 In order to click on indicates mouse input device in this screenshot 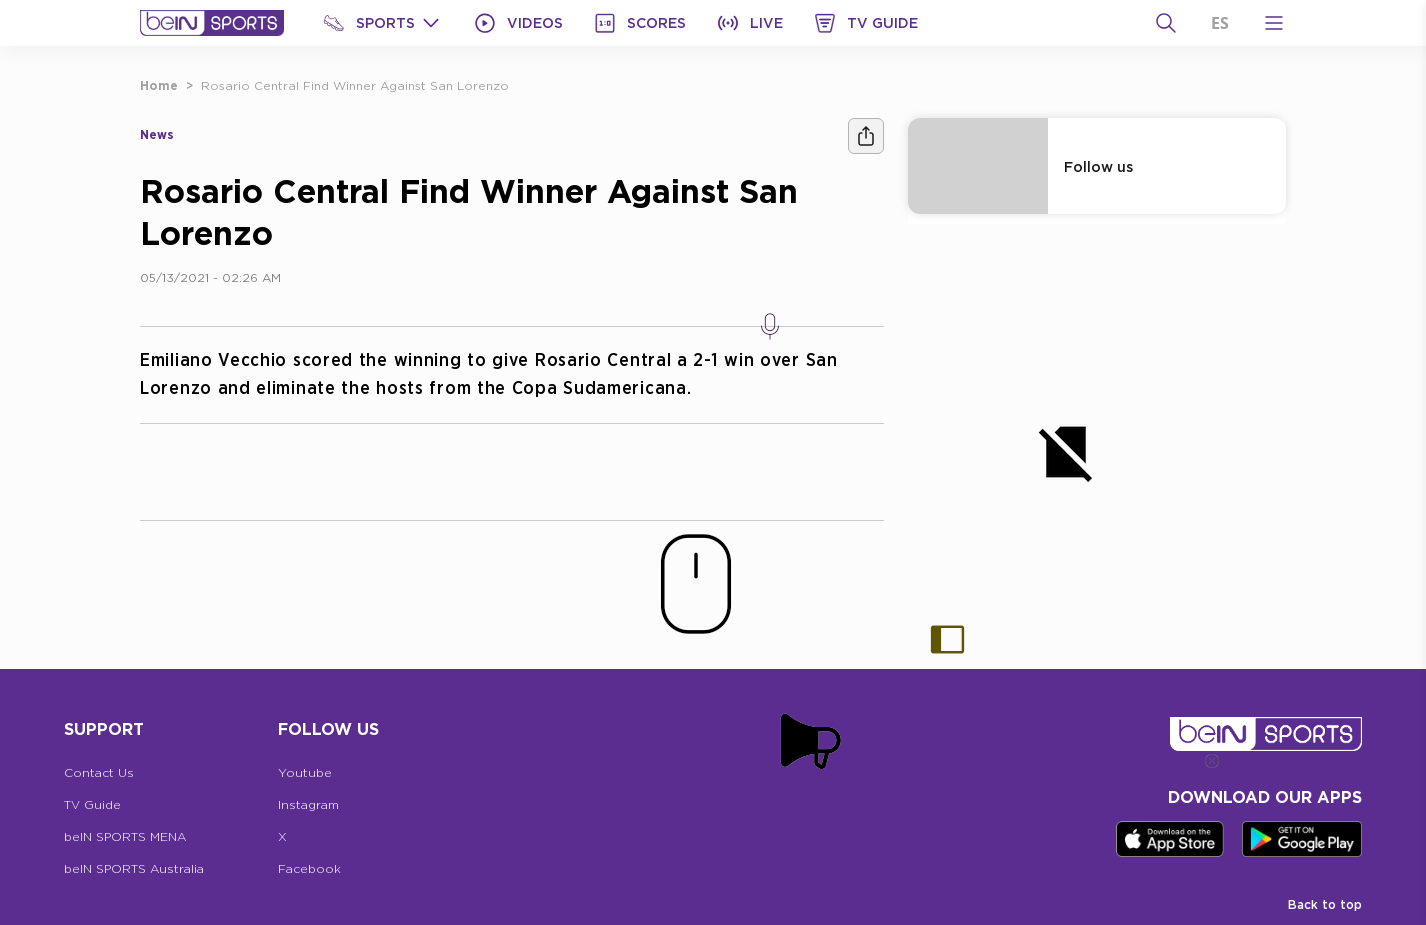, I will do `click(696, 584)`.